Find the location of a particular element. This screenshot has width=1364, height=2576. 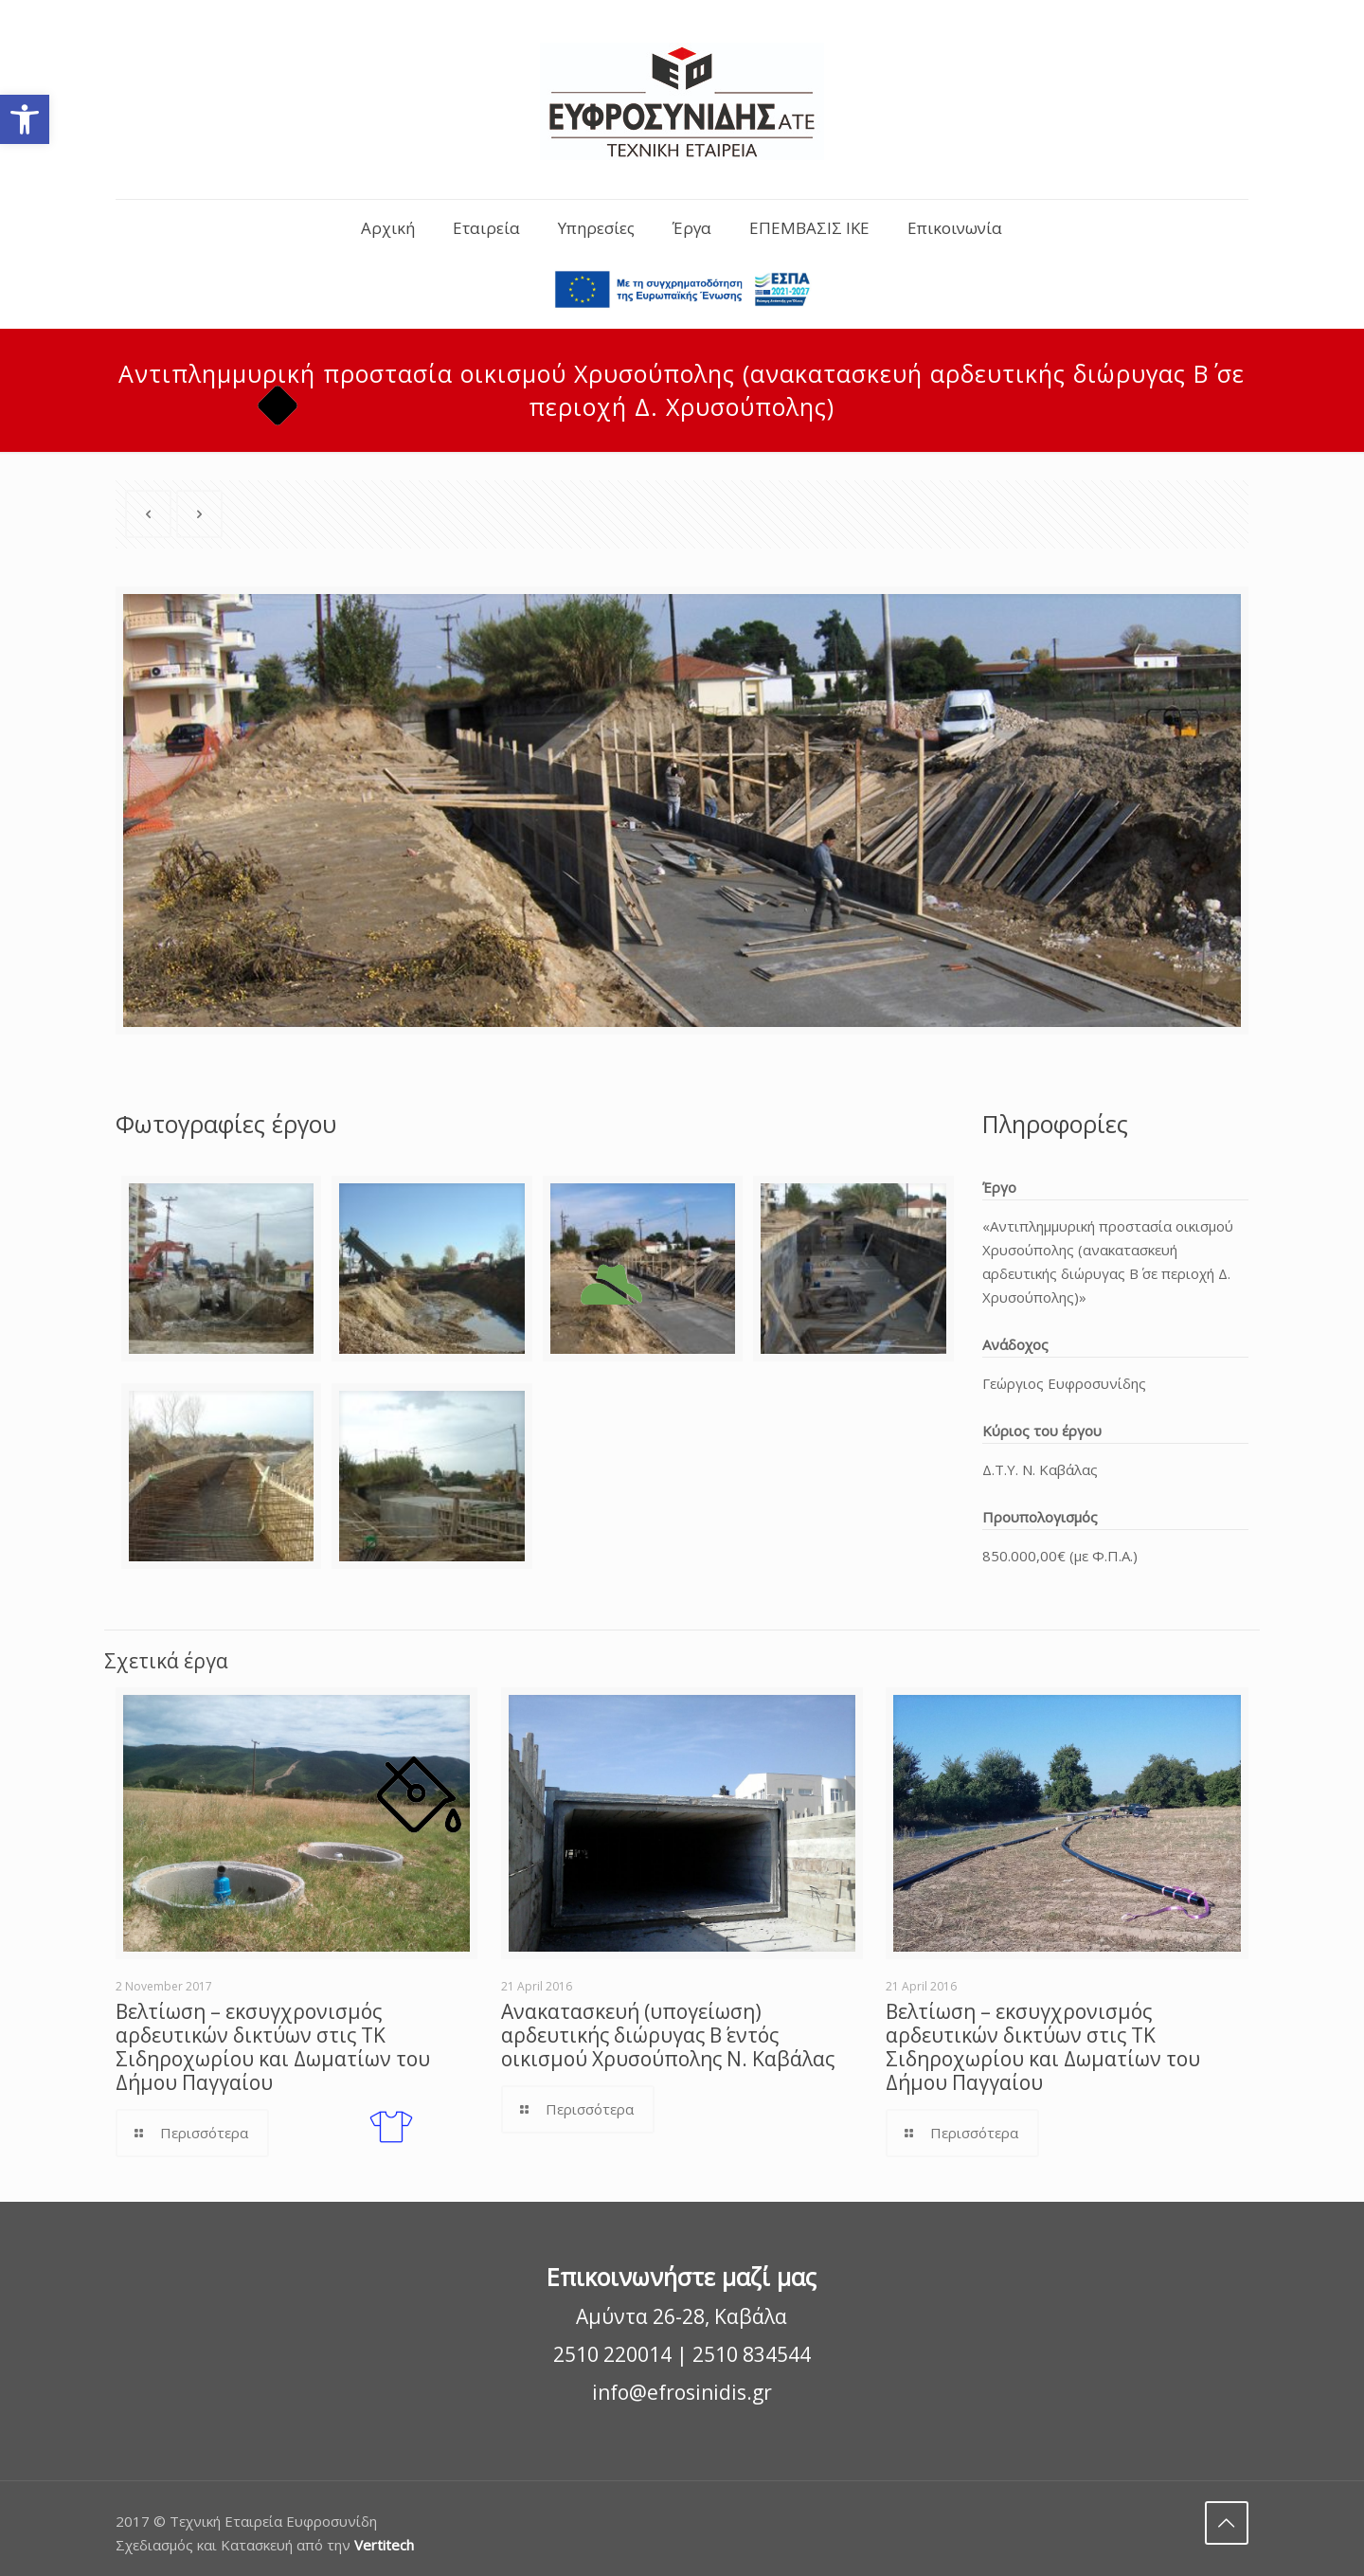

browse clothing or apparel items is located at coordinates (391, 2127).